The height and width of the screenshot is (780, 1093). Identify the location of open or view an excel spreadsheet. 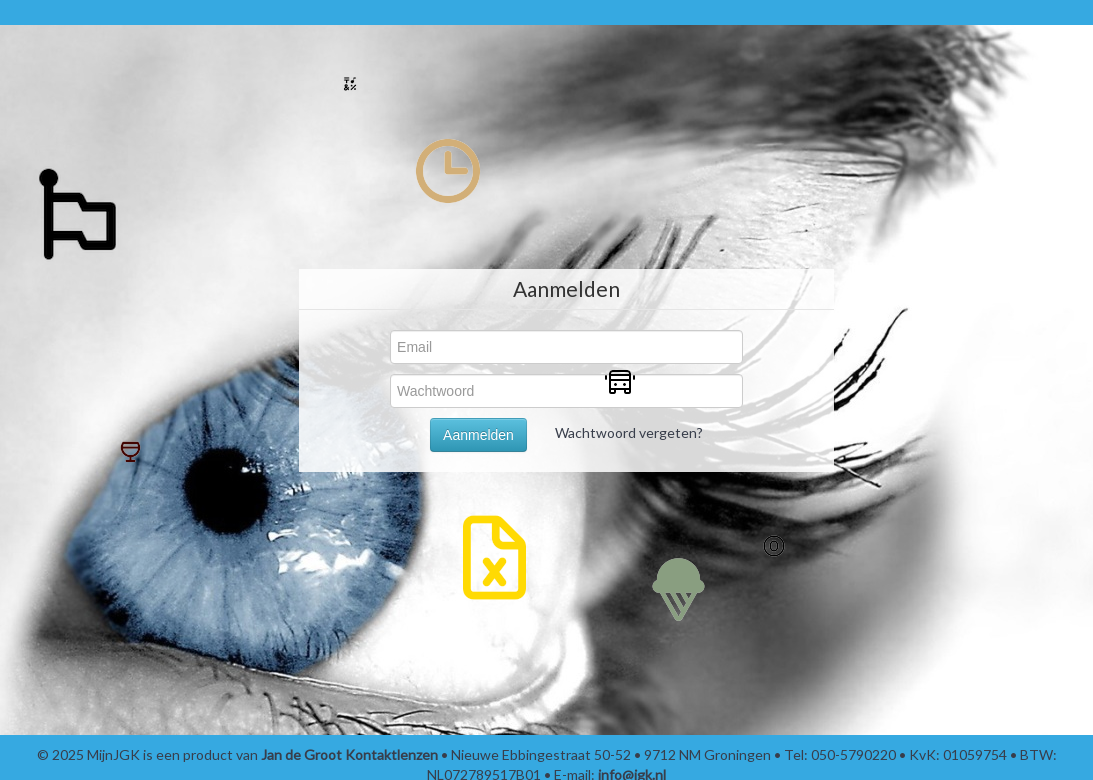
(494, 557).